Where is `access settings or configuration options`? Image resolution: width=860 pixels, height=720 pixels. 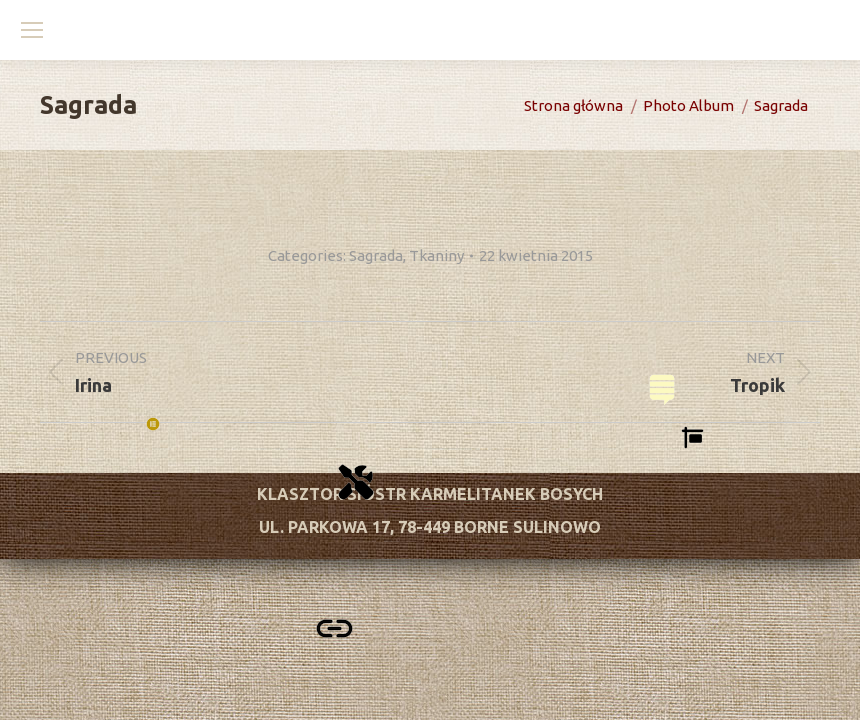
access settings or configuration options is located at coordinates (356, 482).